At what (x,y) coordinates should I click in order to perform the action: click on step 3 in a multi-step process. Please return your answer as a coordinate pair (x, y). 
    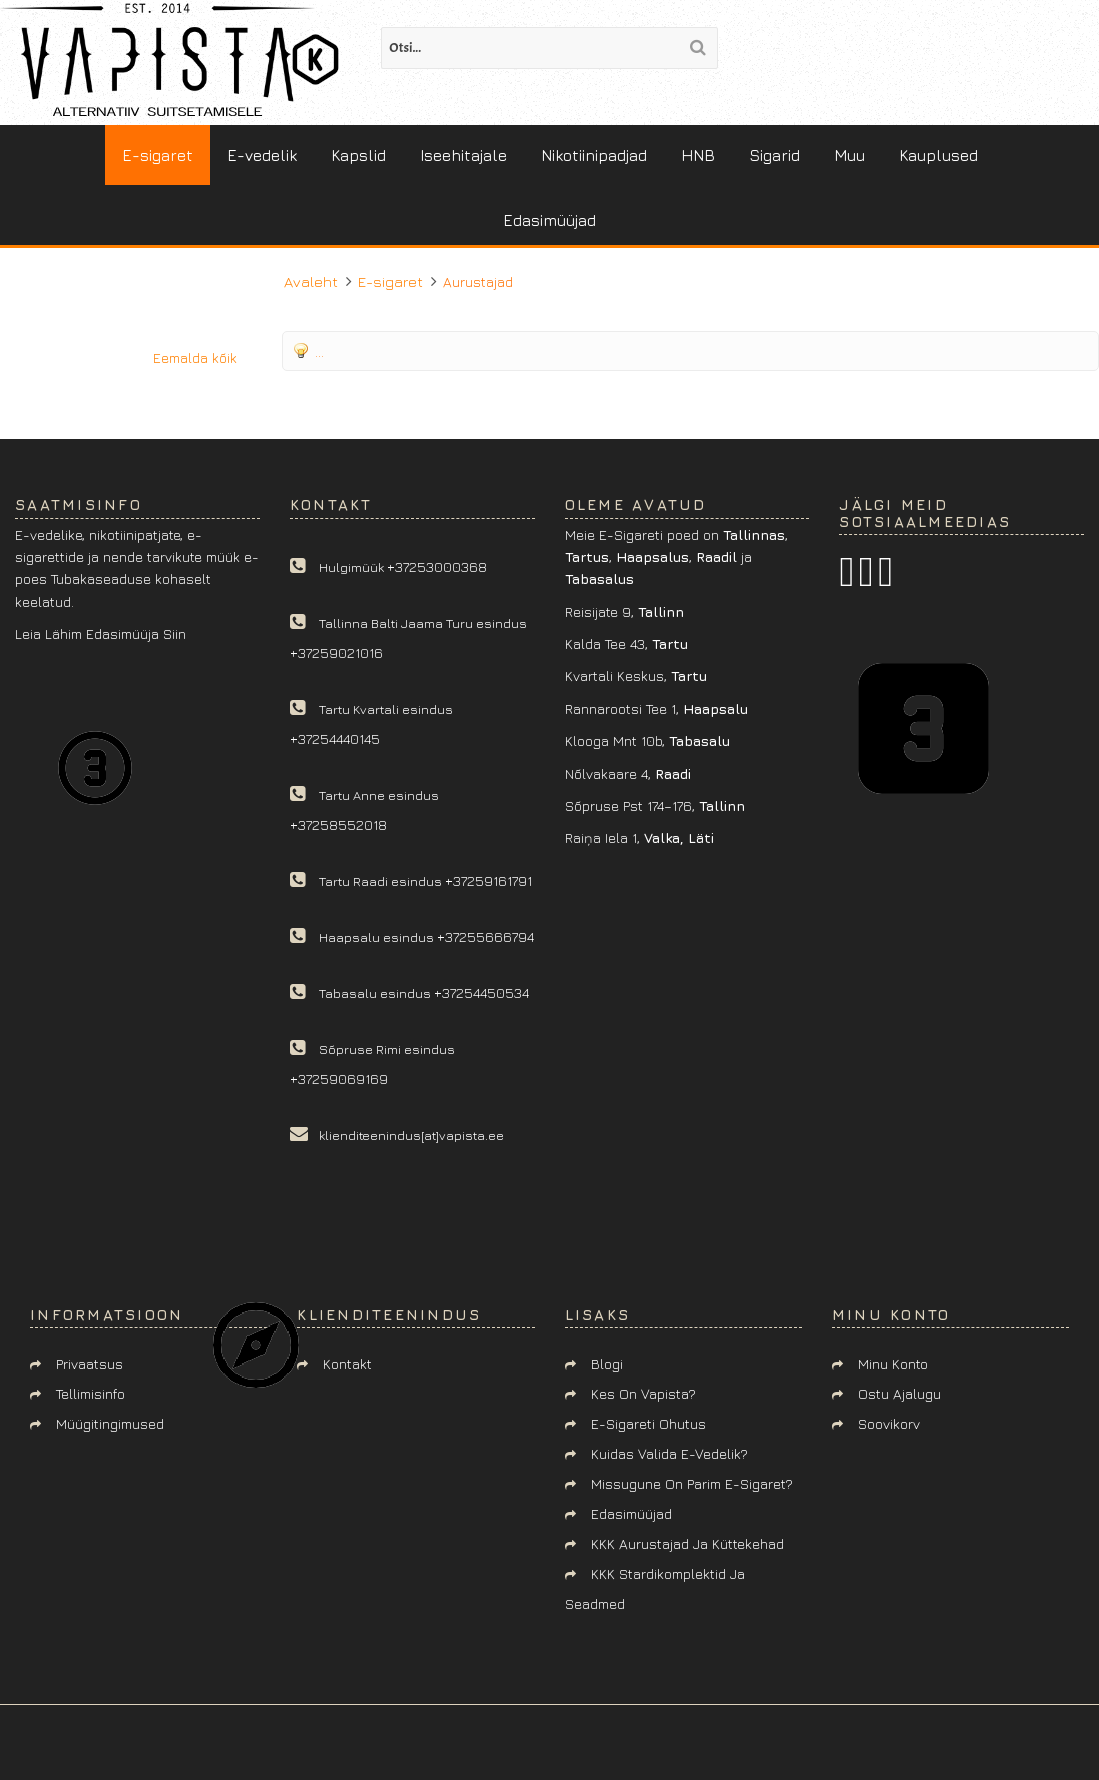
    Looking at the image, I should click on (95, 768).